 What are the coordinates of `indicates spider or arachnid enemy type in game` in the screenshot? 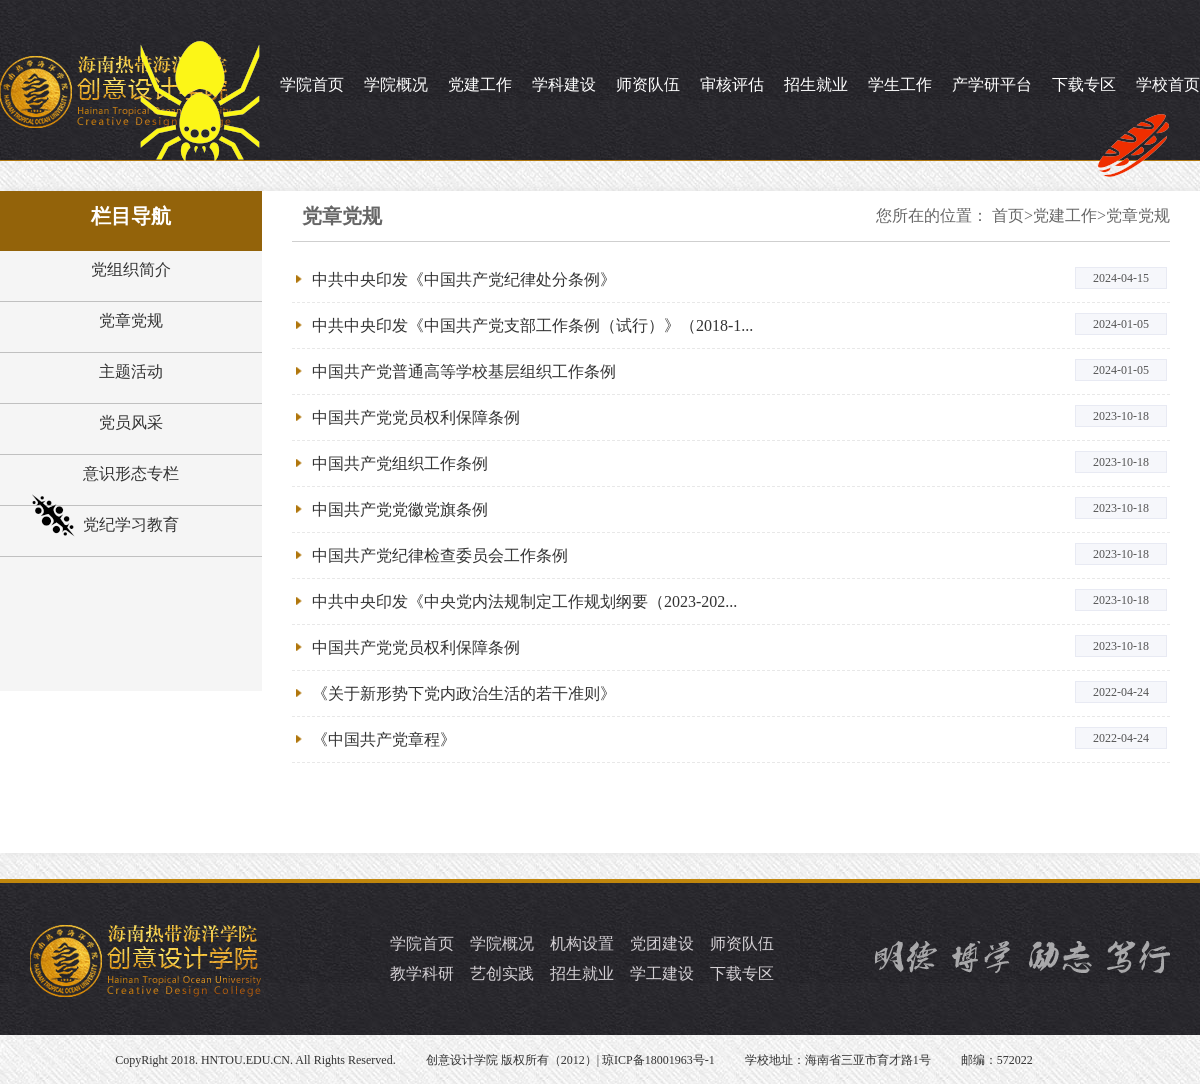 It's located at (200, 100).